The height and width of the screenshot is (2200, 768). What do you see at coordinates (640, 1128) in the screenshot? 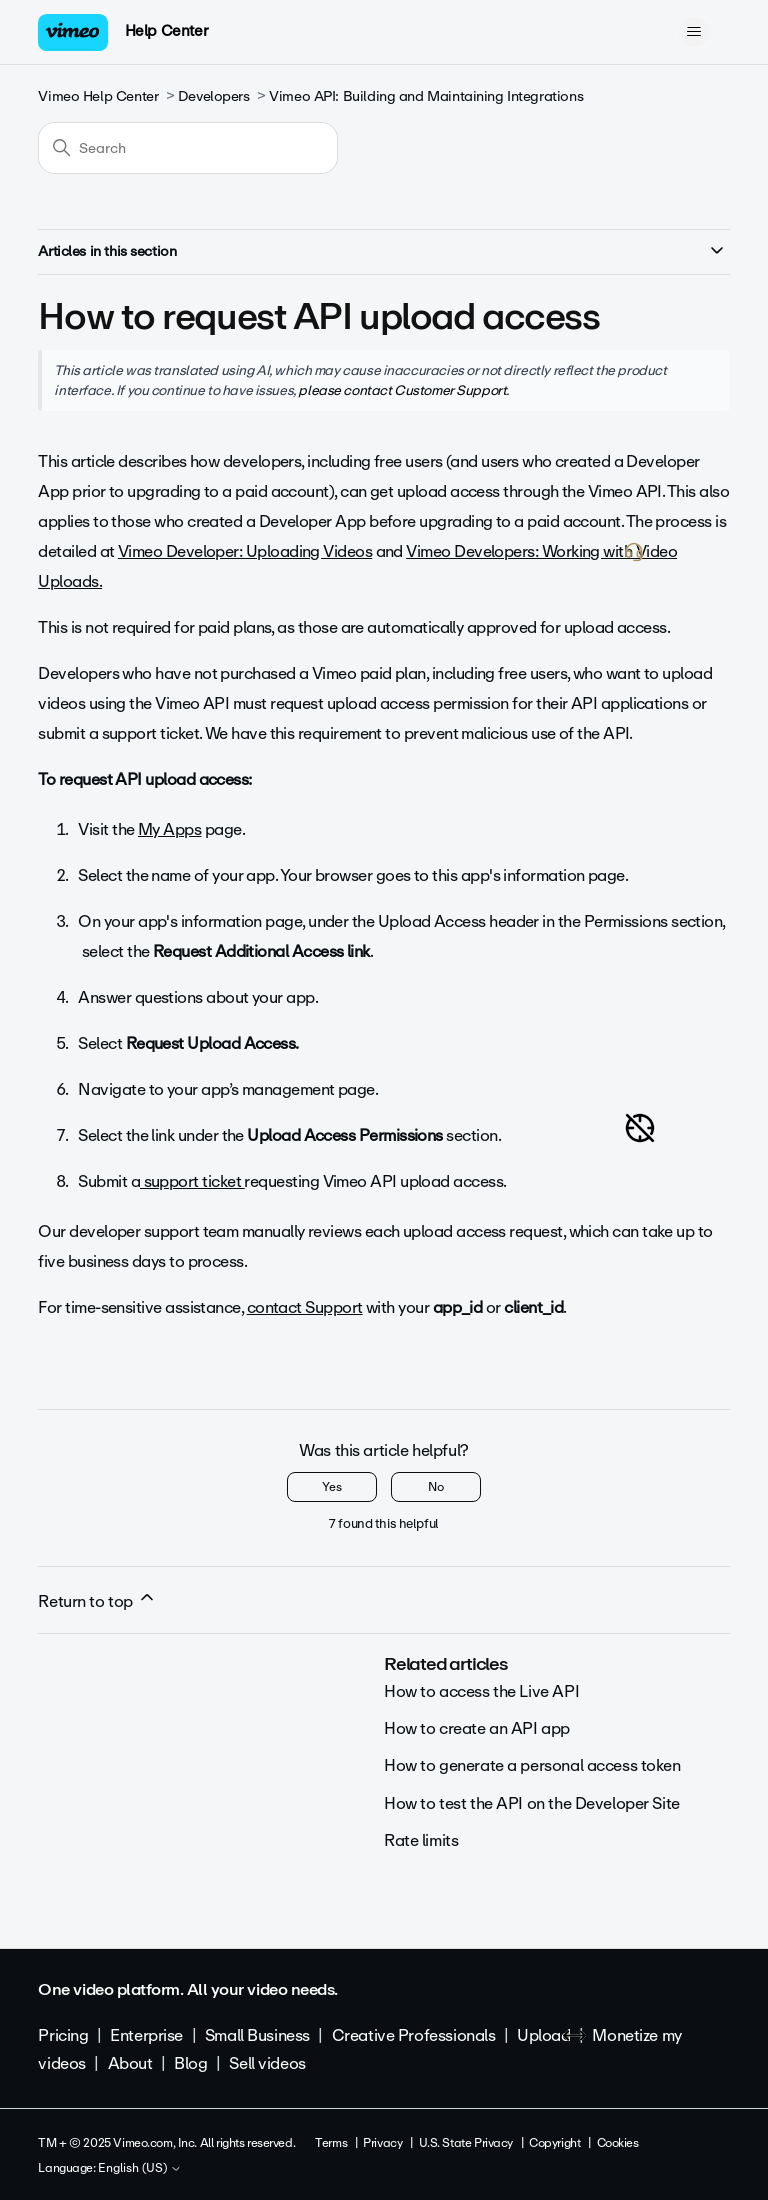
I see `disable viewfinder or camera focus` at bounding box center [640, 1128].